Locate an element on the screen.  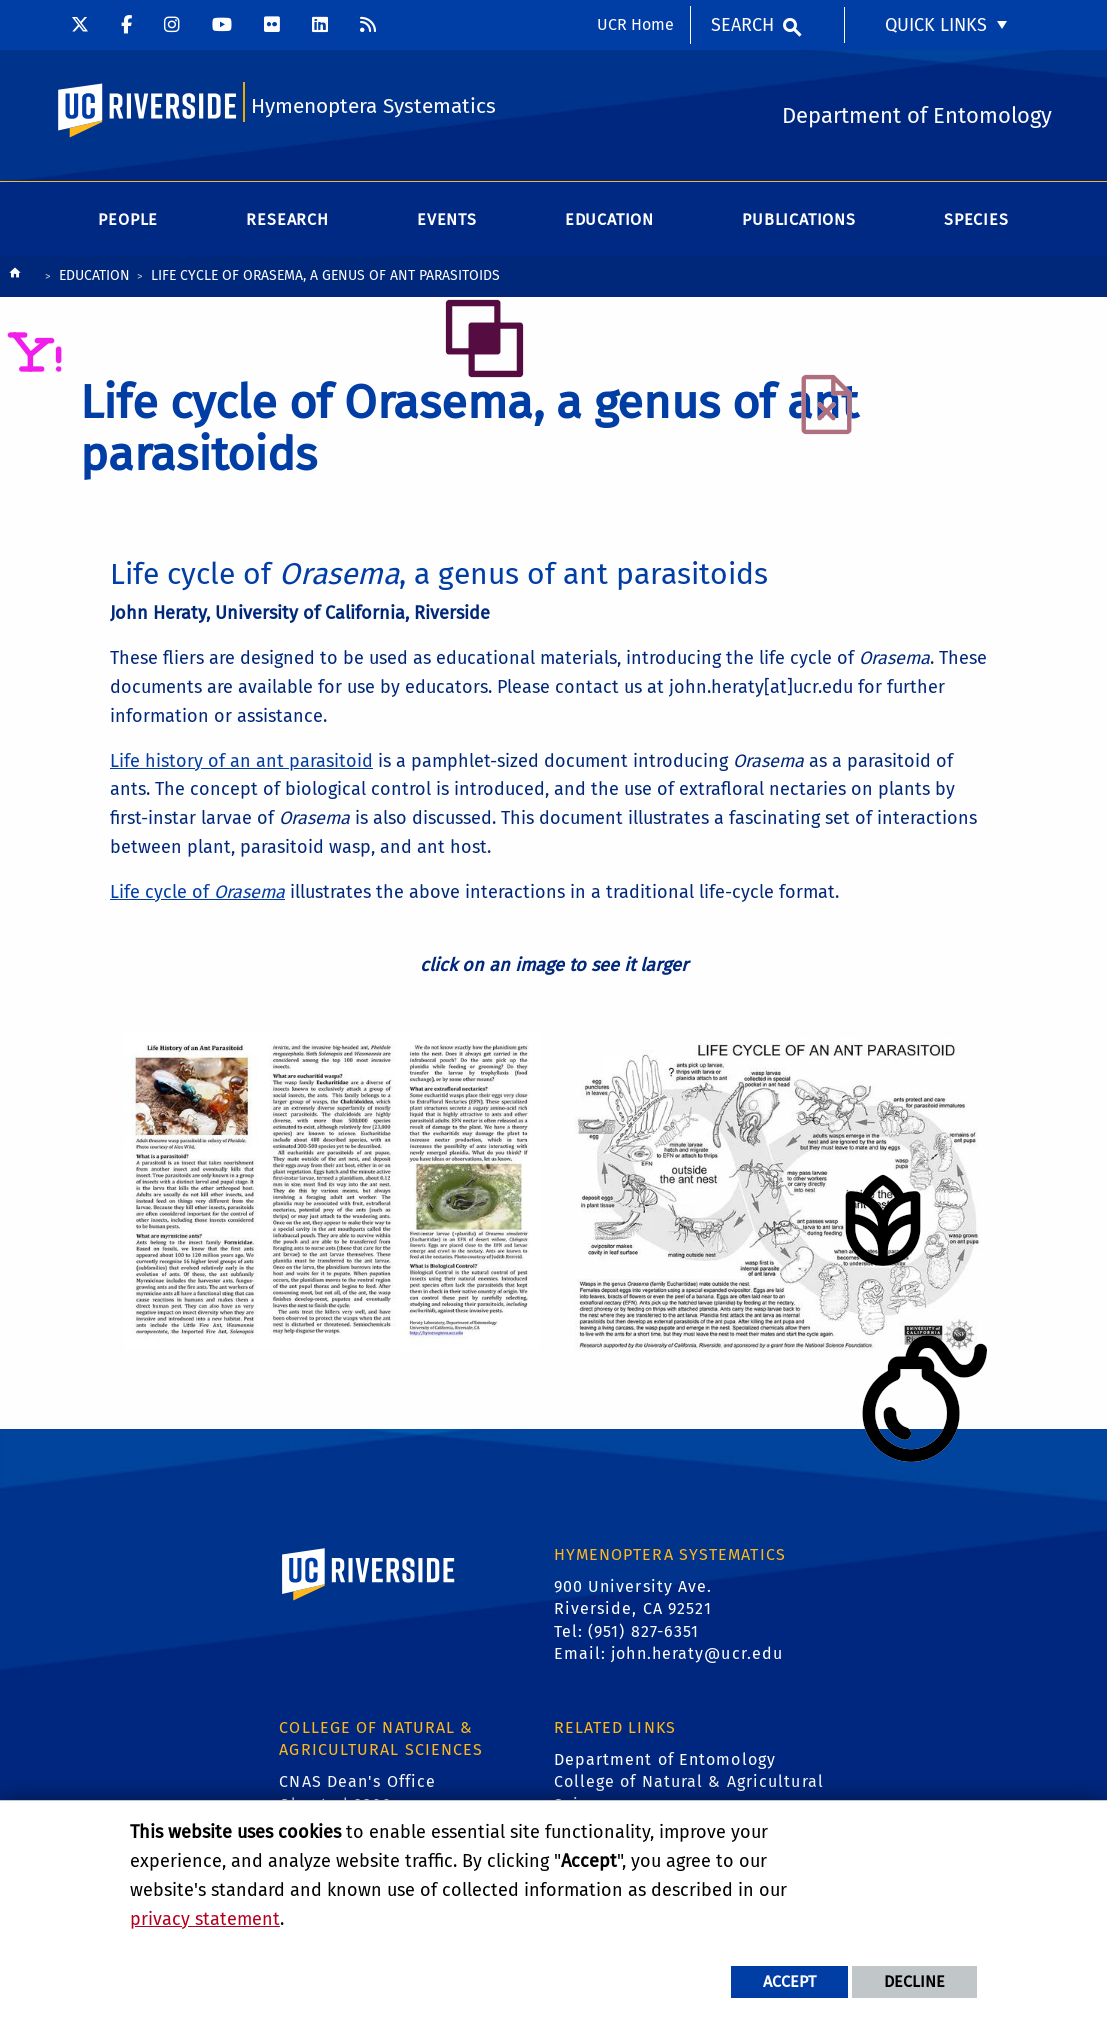
indicates grain or wheat-based ingredients is located at coordinates (883, 1222).